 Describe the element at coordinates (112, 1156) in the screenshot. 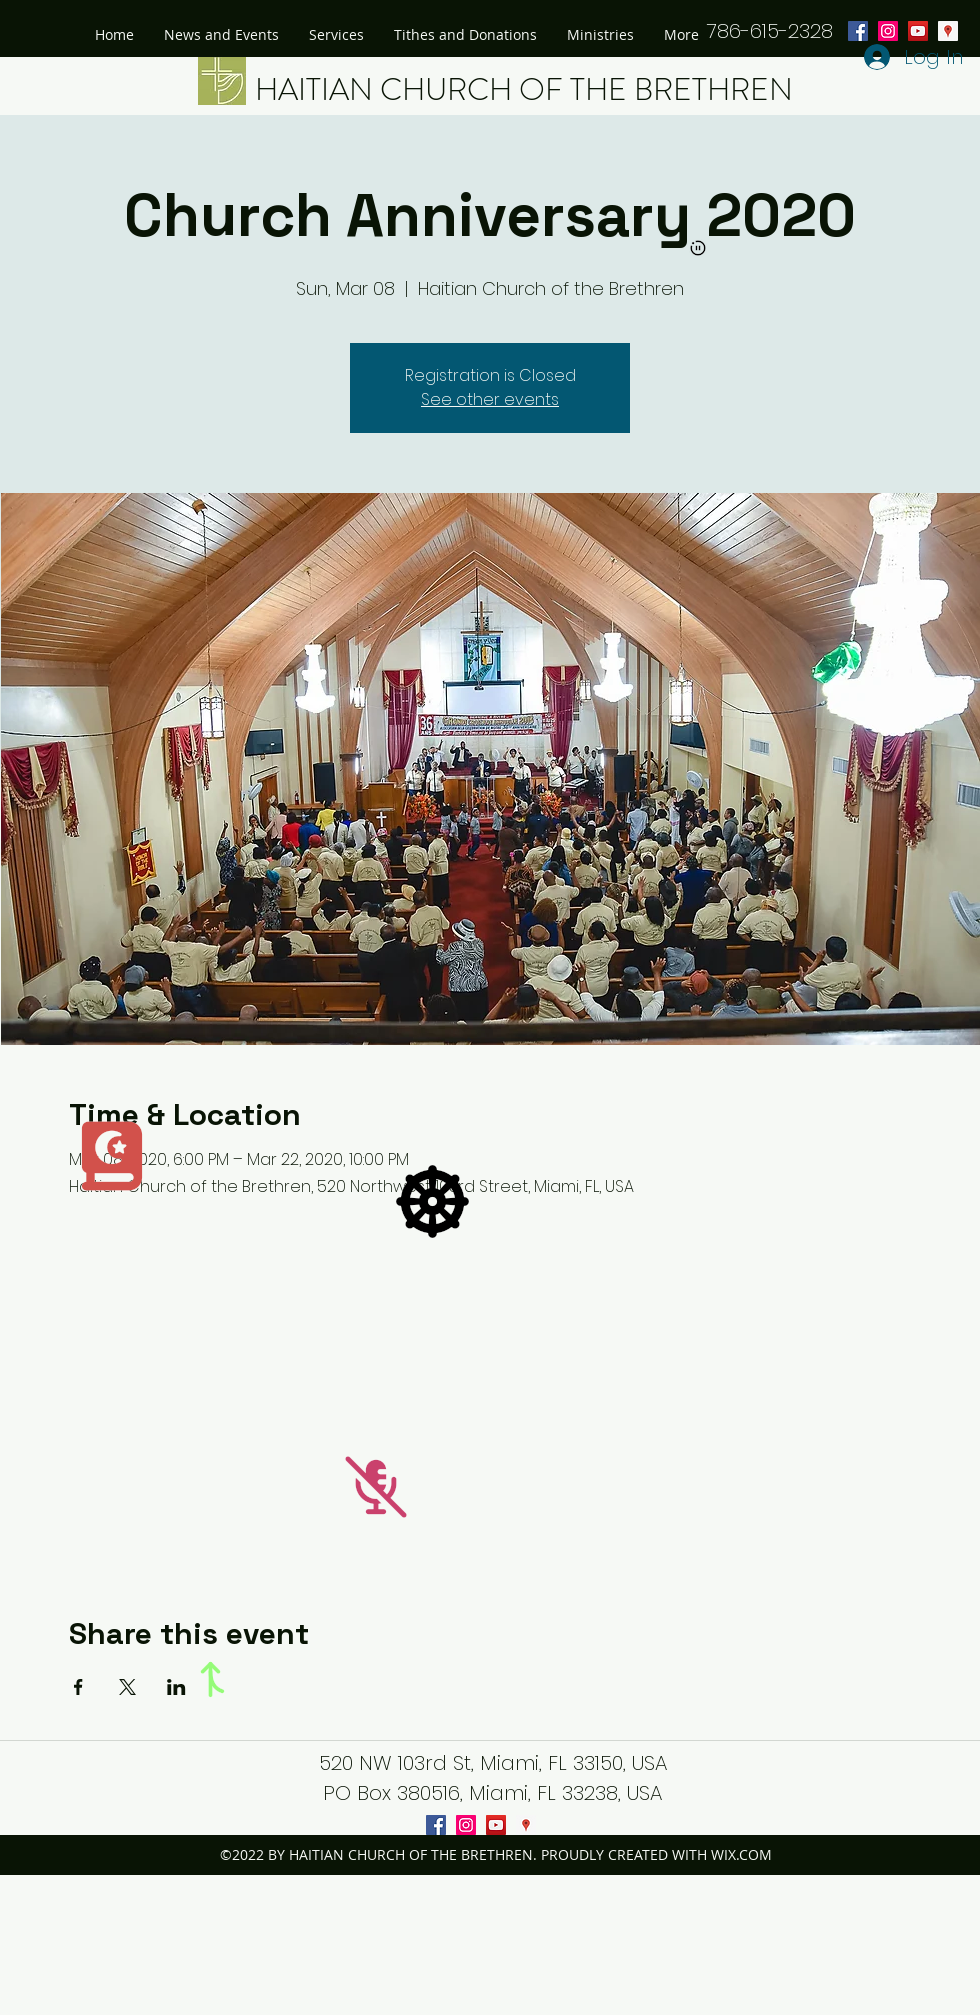

I see `access quran or islamic religious text` at that location.